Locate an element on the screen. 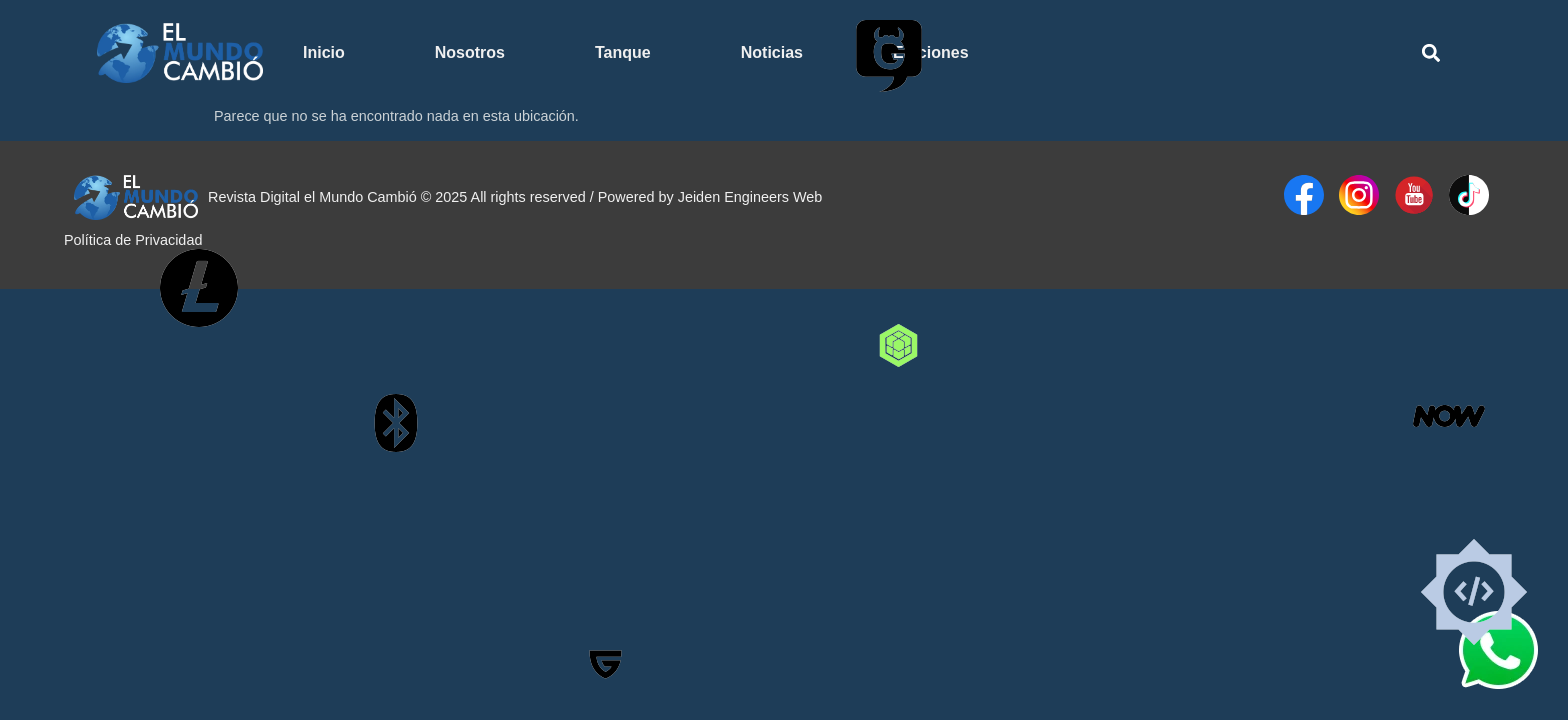 This screenshot has width=1568, height=720. link to GNU Social profile is located at coordinates (889, 56).